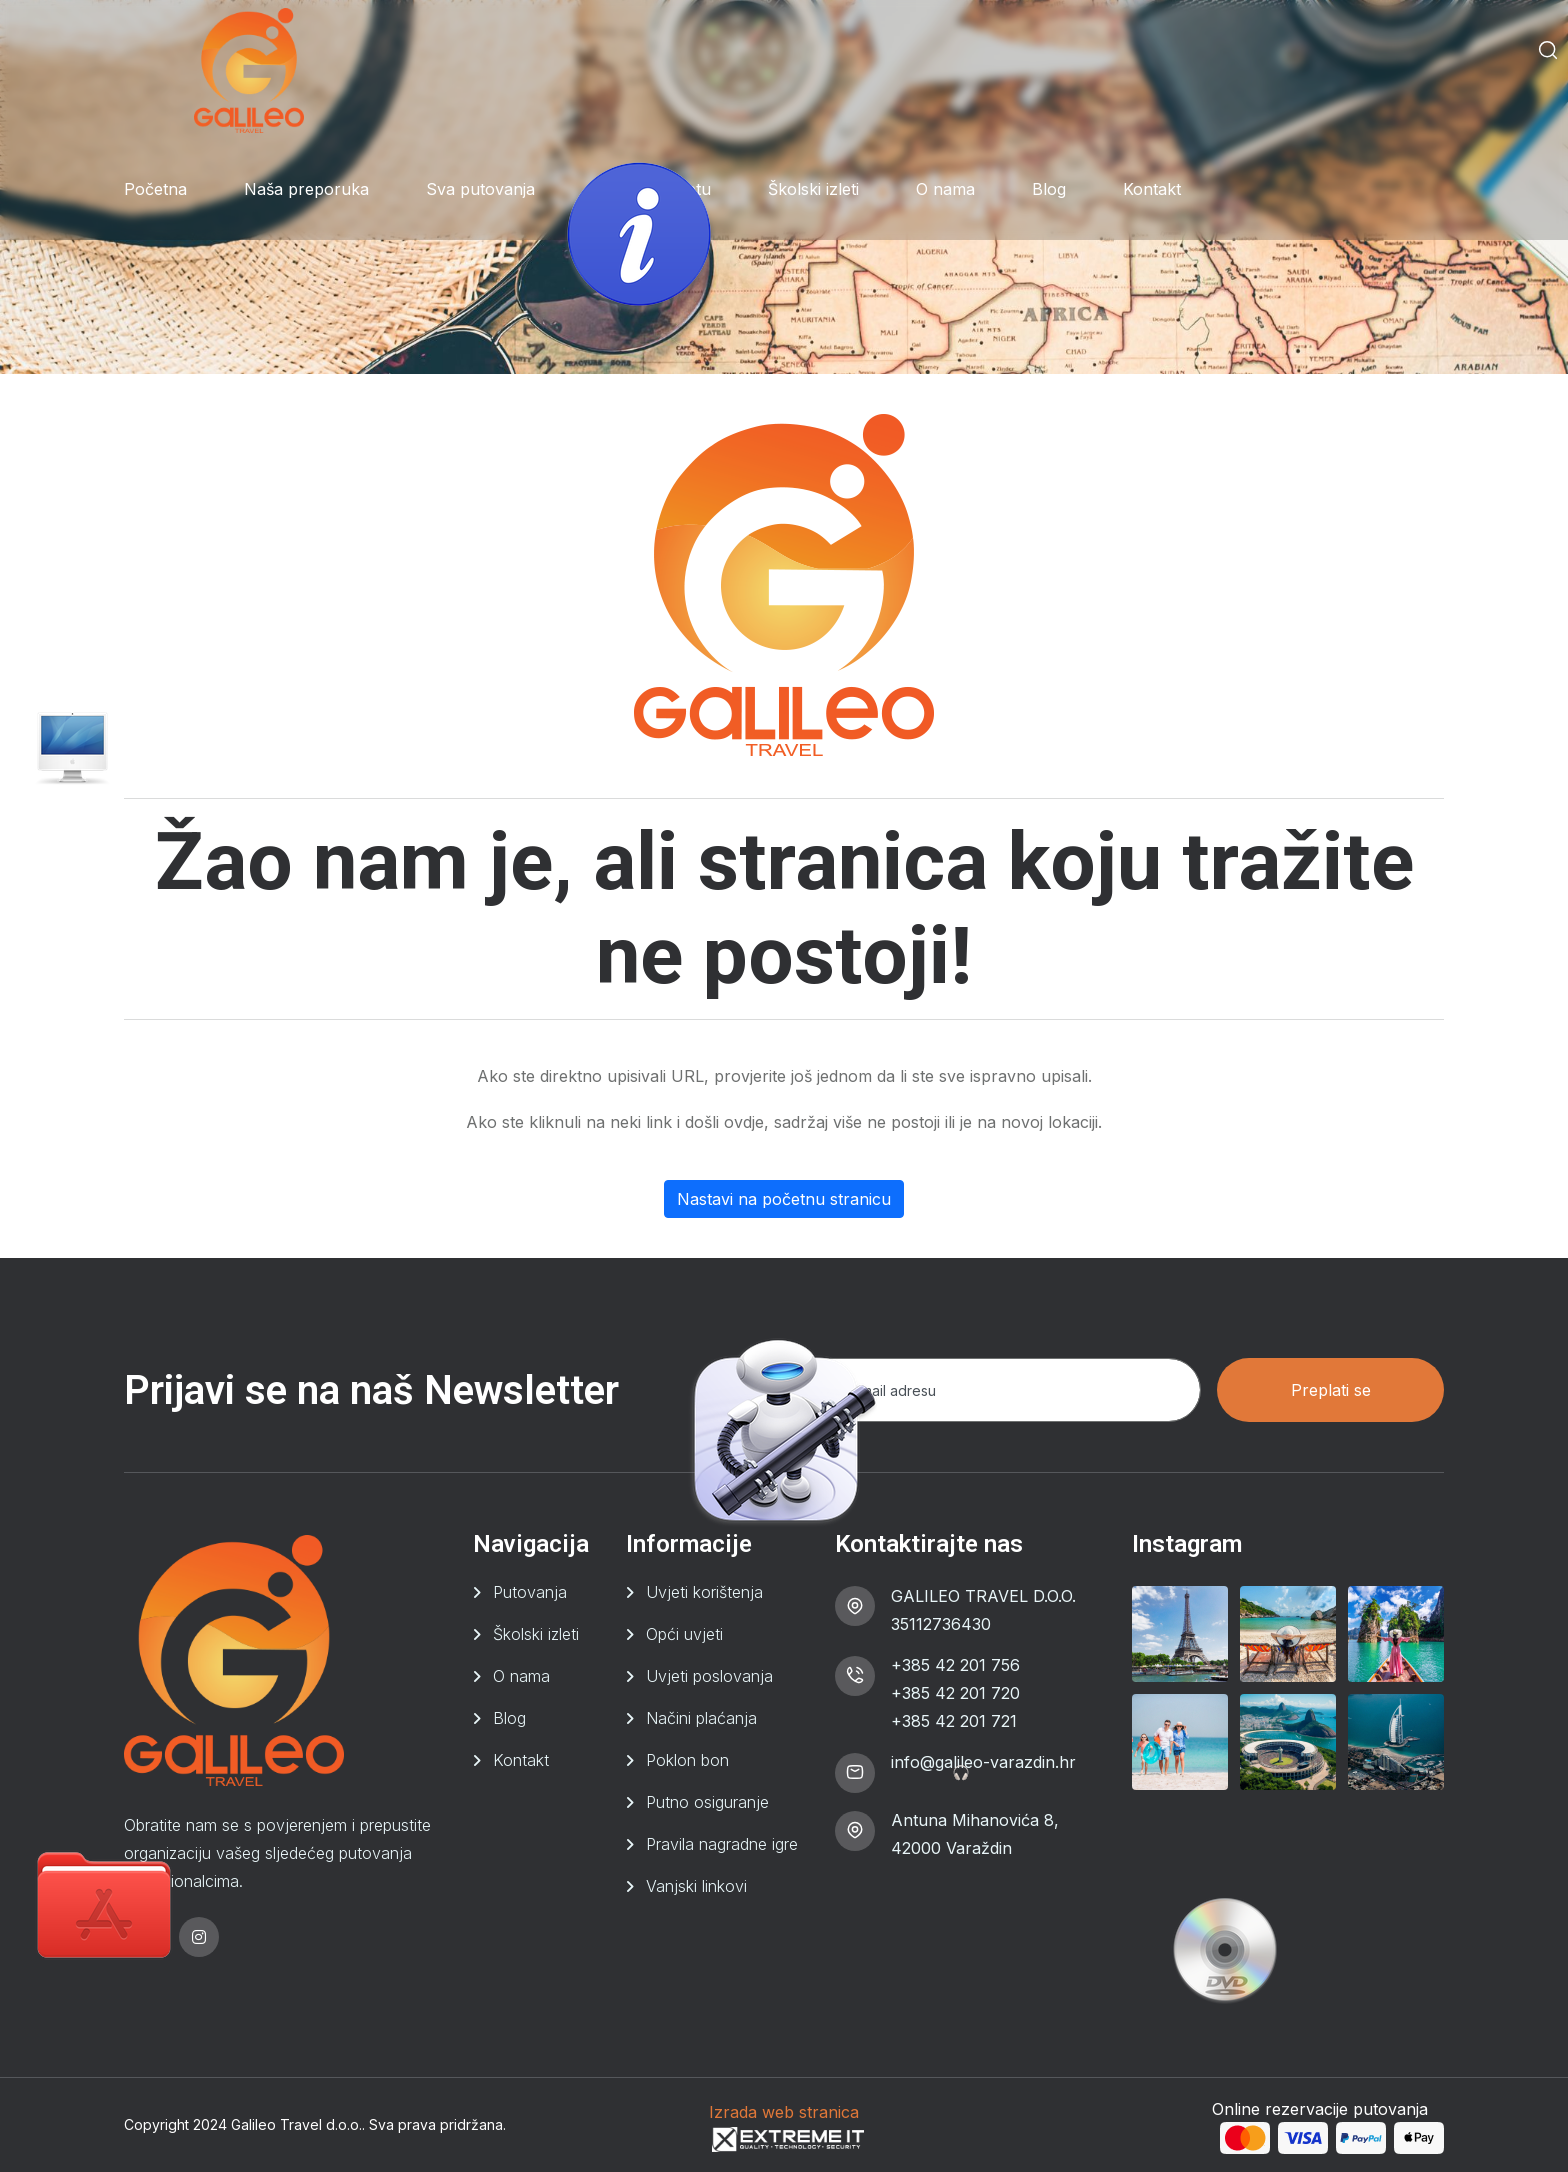 This screenshot has width=1568, height=2172. Describe the element at coordinates (638, 233) in the screenshot. I see `view more information about this item` at that location.